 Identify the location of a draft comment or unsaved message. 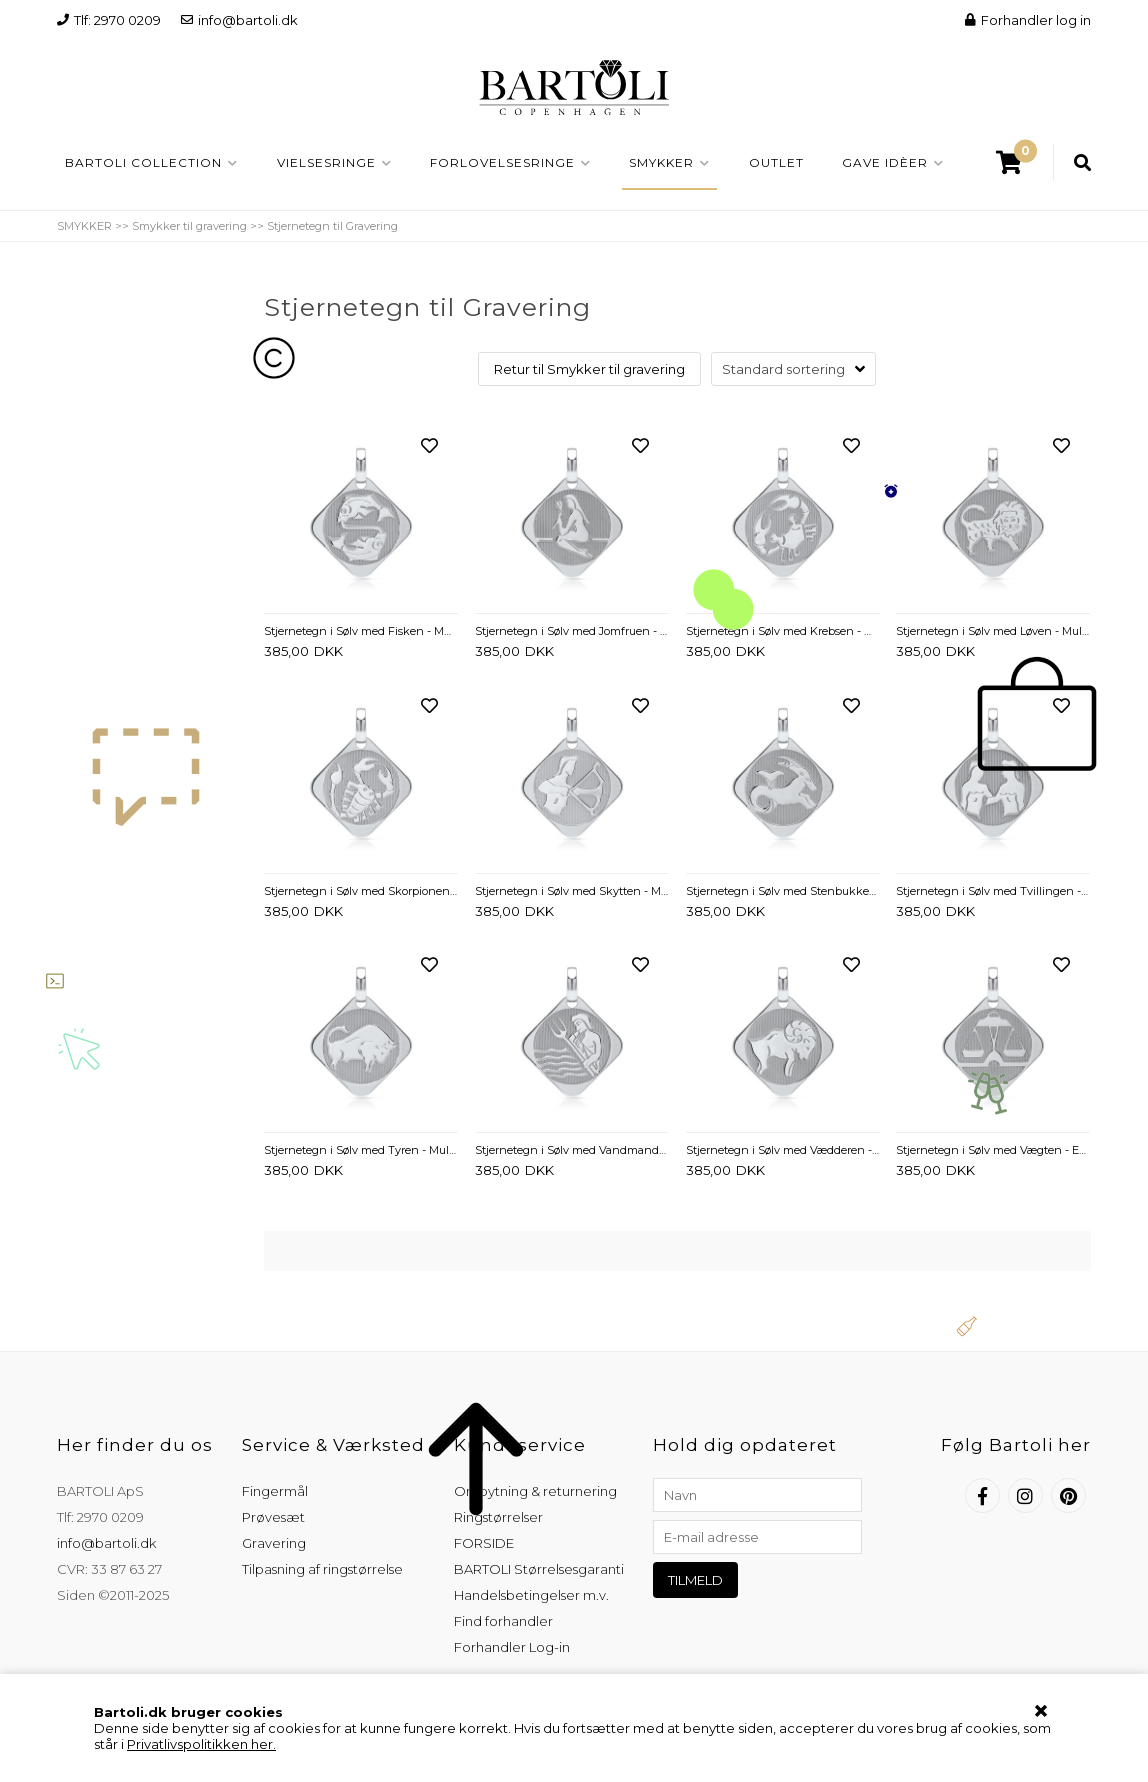
(146, 774).